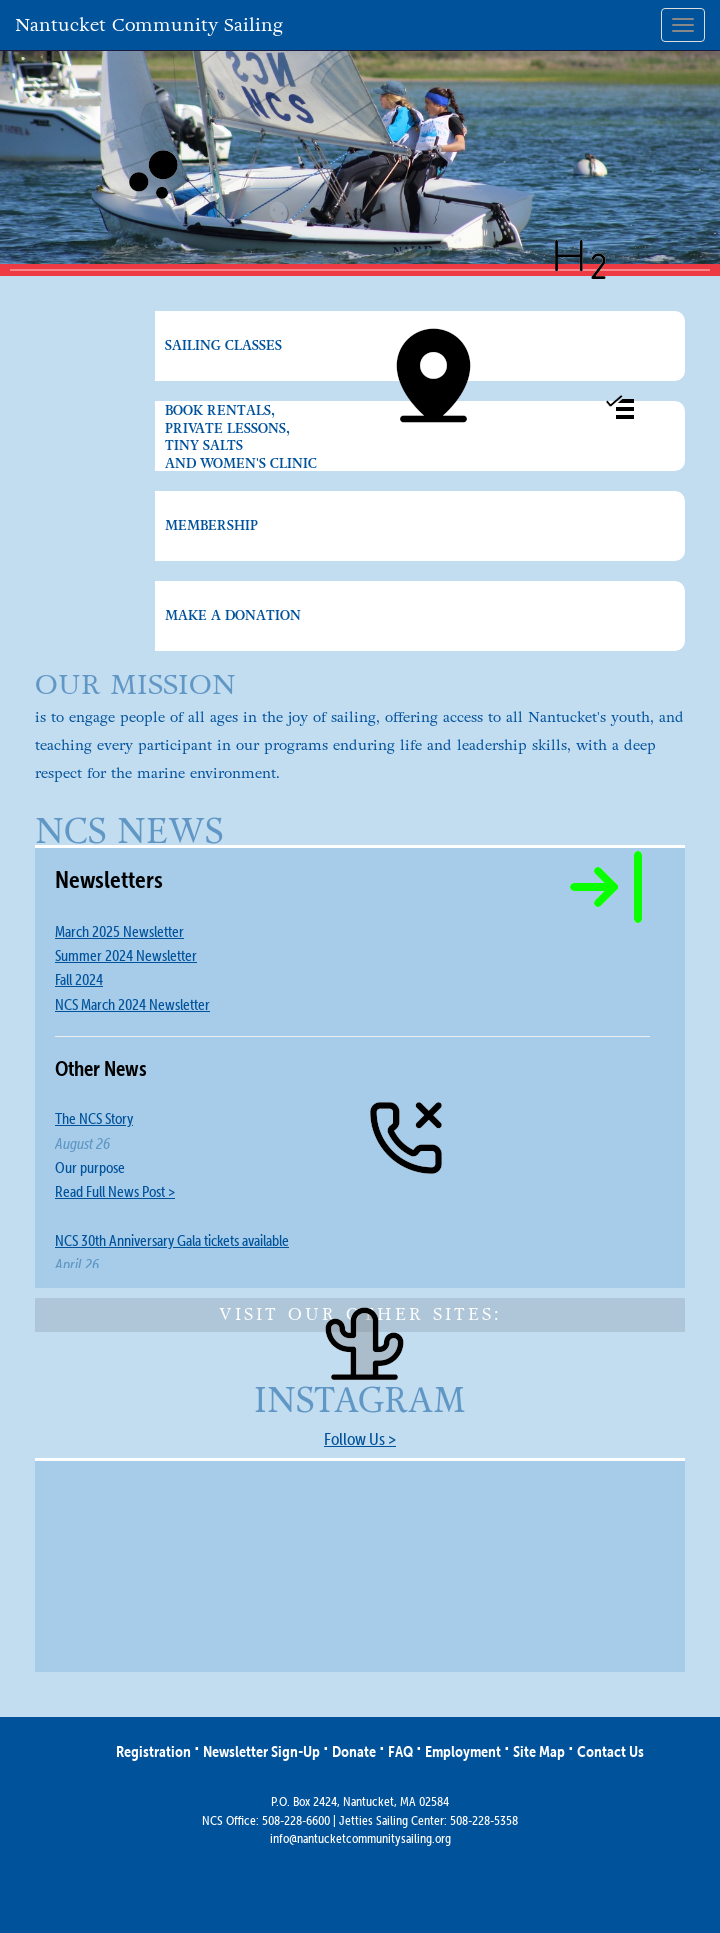  I want to click on indicates desert or arid climate theme, so click(364, 1346).